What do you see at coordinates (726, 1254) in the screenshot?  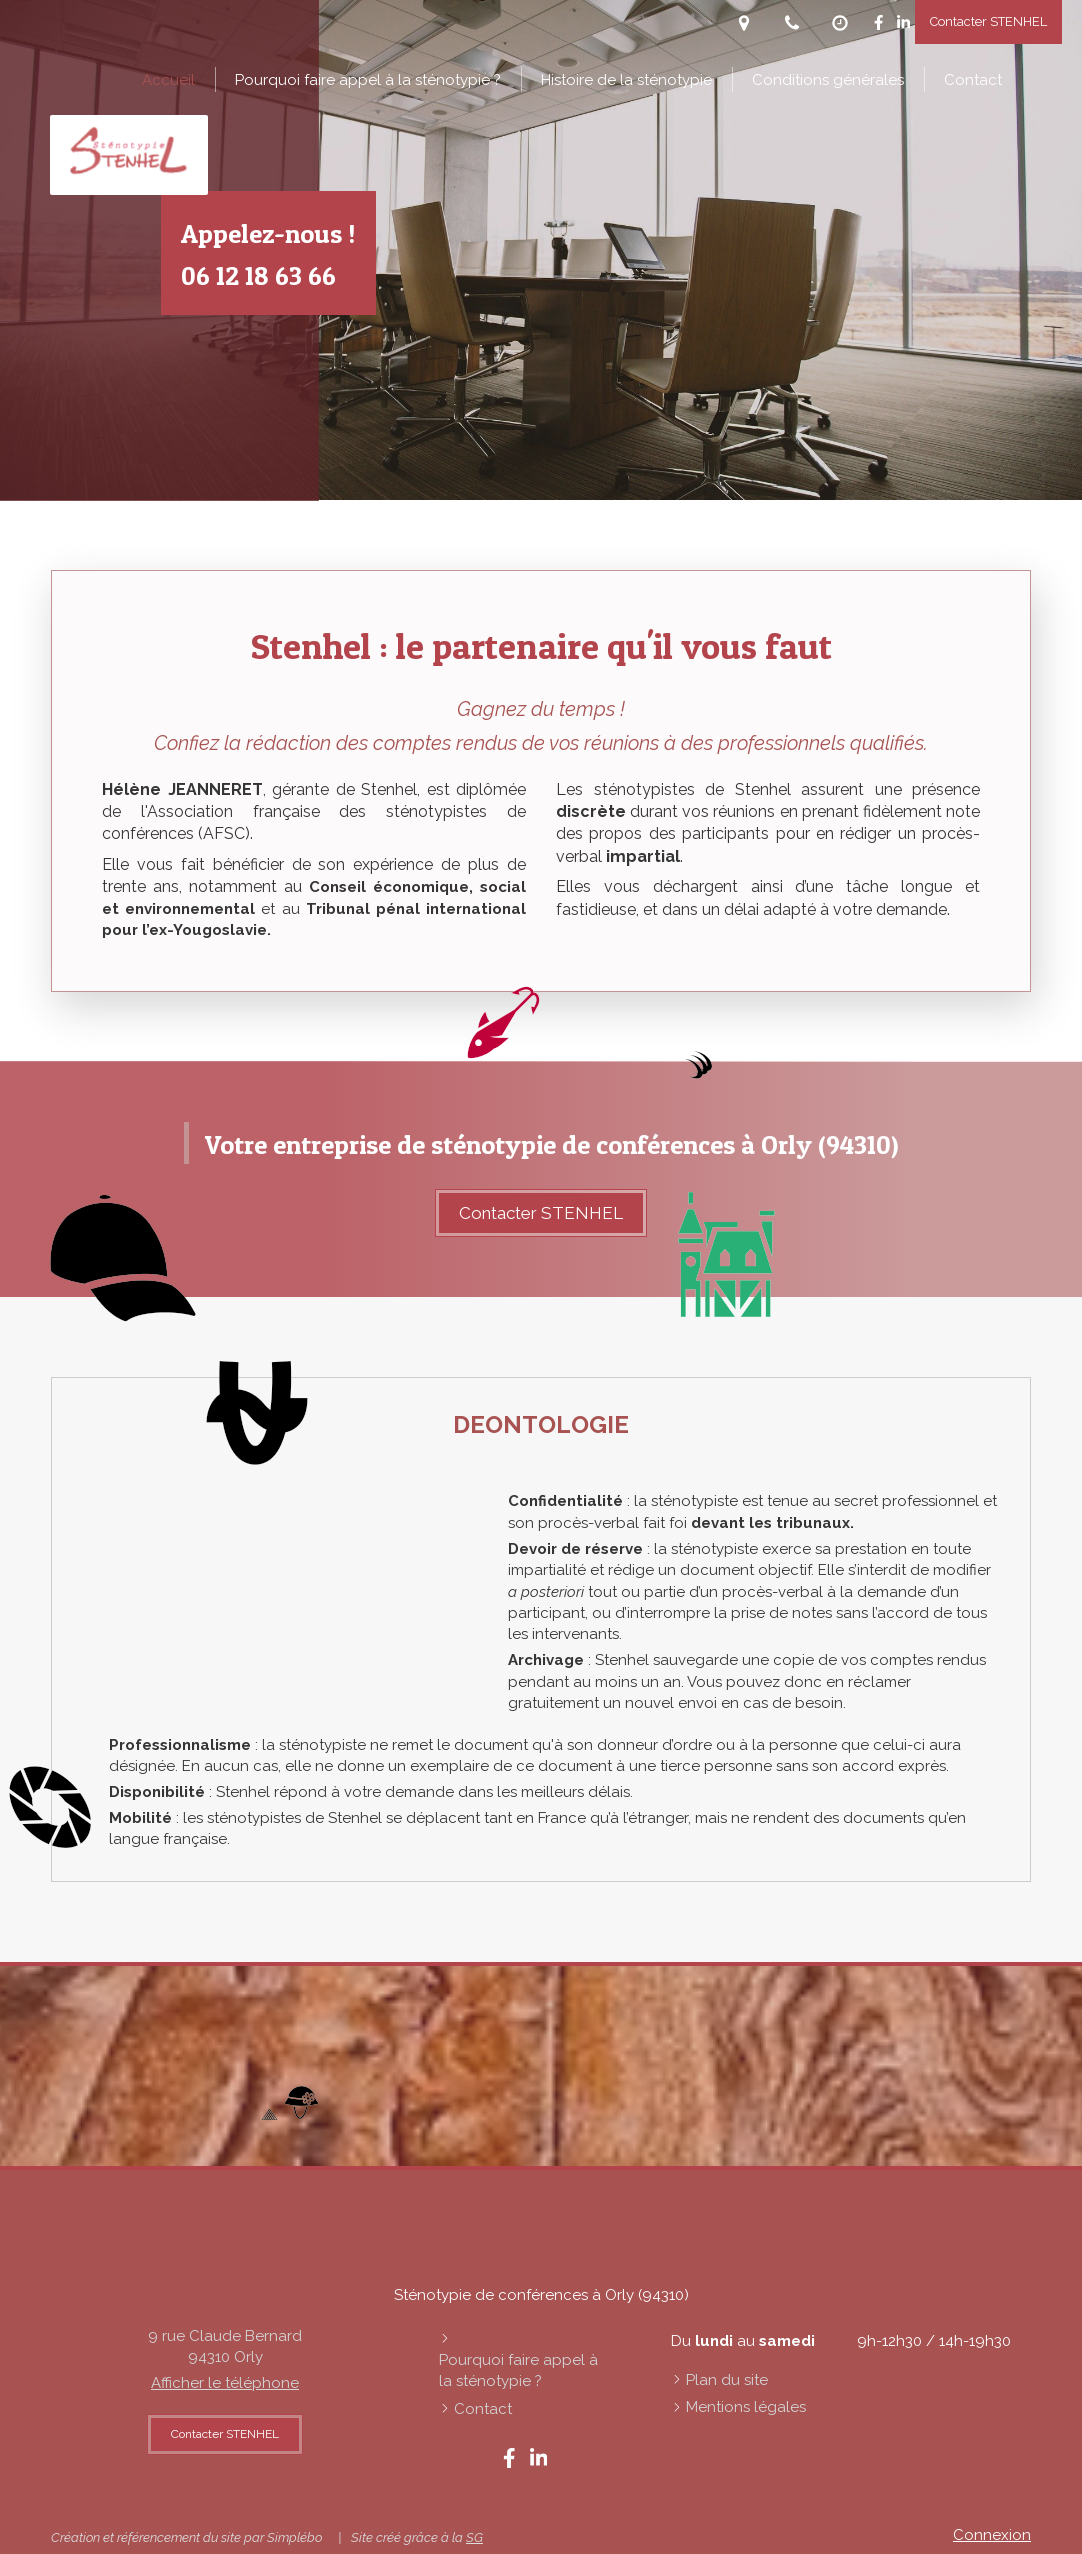 I see `access the village or town area` at bounding box center [726, 1254].